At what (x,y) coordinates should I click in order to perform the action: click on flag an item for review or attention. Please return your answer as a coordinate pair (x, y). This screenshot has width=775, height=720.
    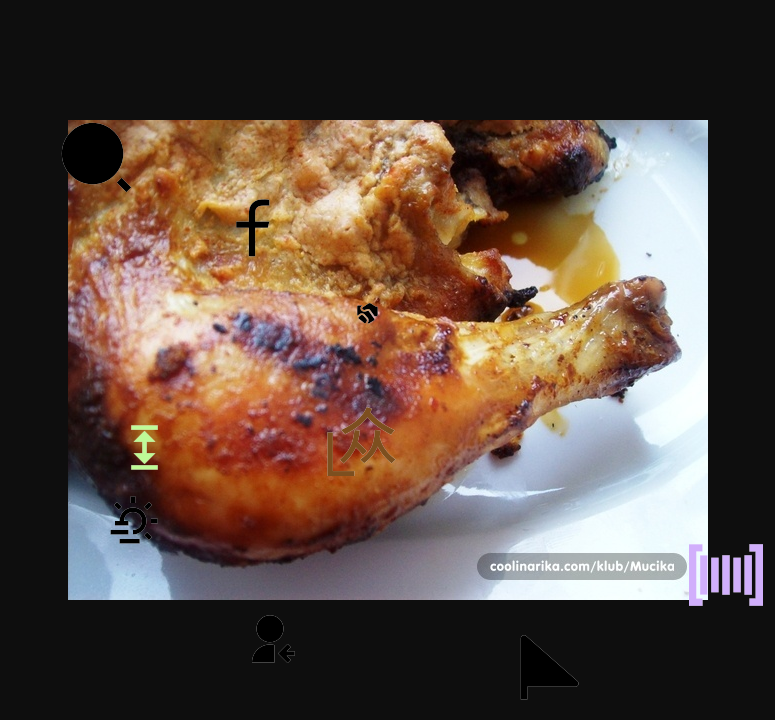
    Looking at the image, I should click on (546, 667).